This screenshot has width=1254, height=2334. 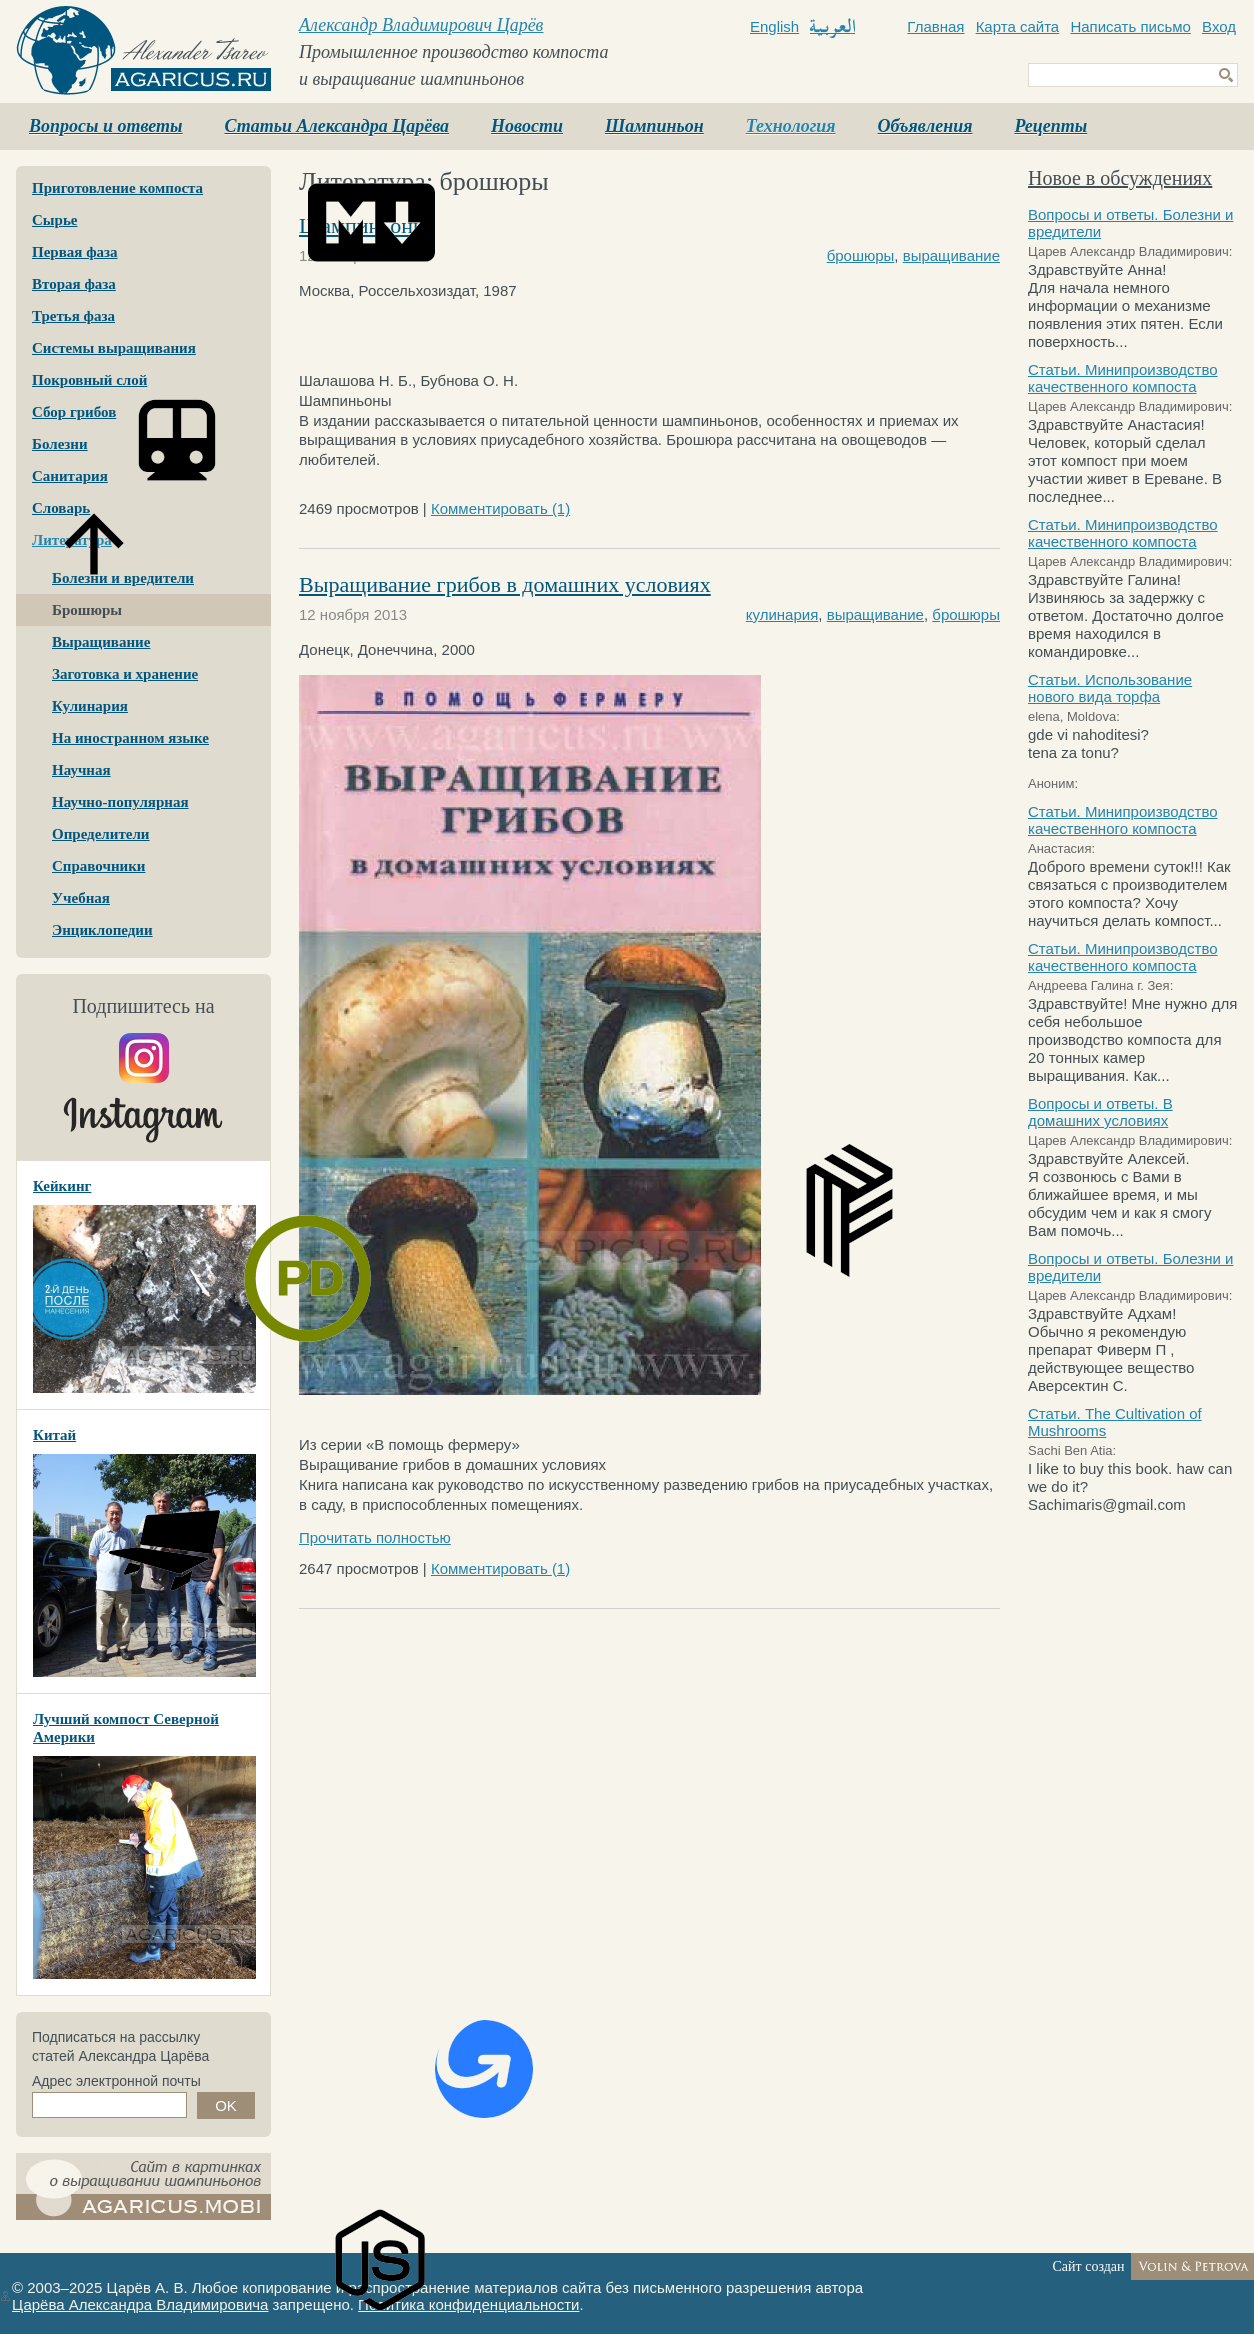 What do you see at coordinates (94, 544) in the screenshot?
I see `scroll to top of page` at bounding box center [94, 544].